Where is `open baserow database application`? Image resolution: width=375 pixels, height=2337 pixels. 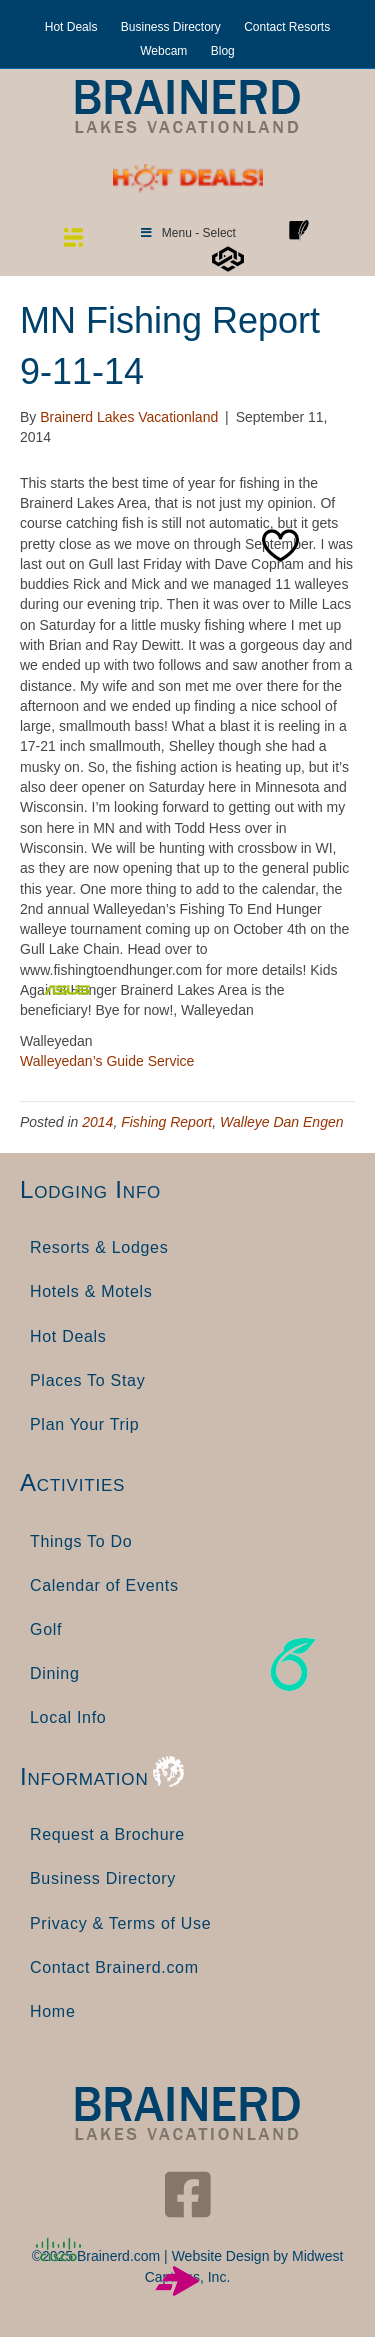 open baserow database application is located at coordinates (73, 237).